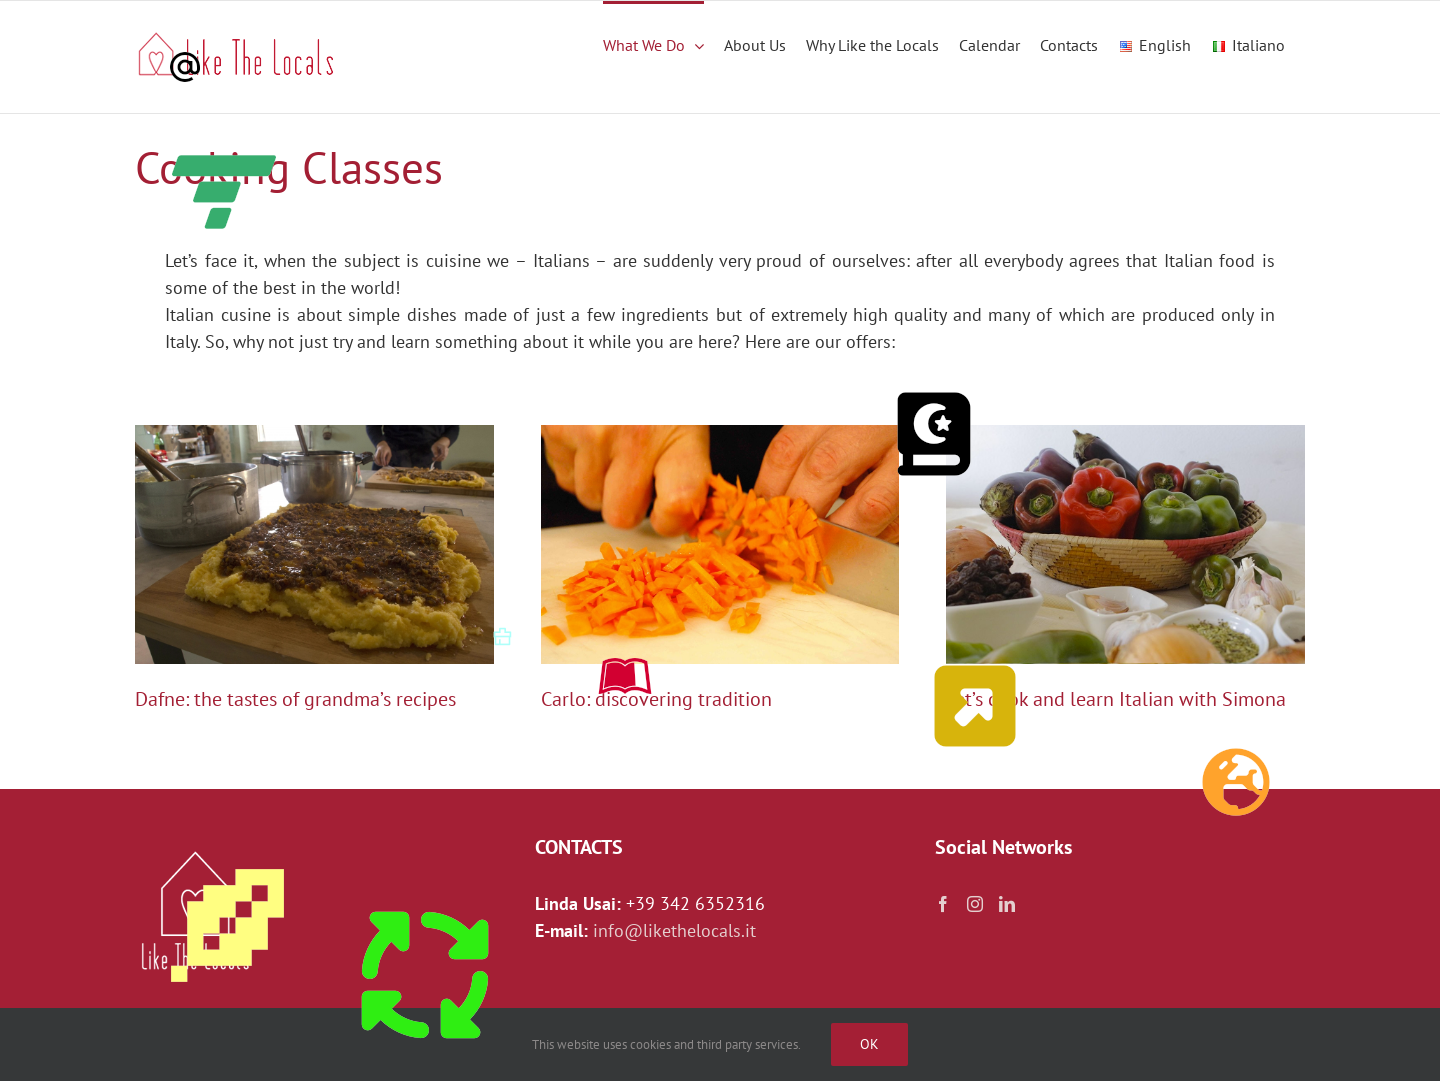 The width and height of the screenshot is (1440, 1081). I want to click on compose a new email, so click(185, 67).